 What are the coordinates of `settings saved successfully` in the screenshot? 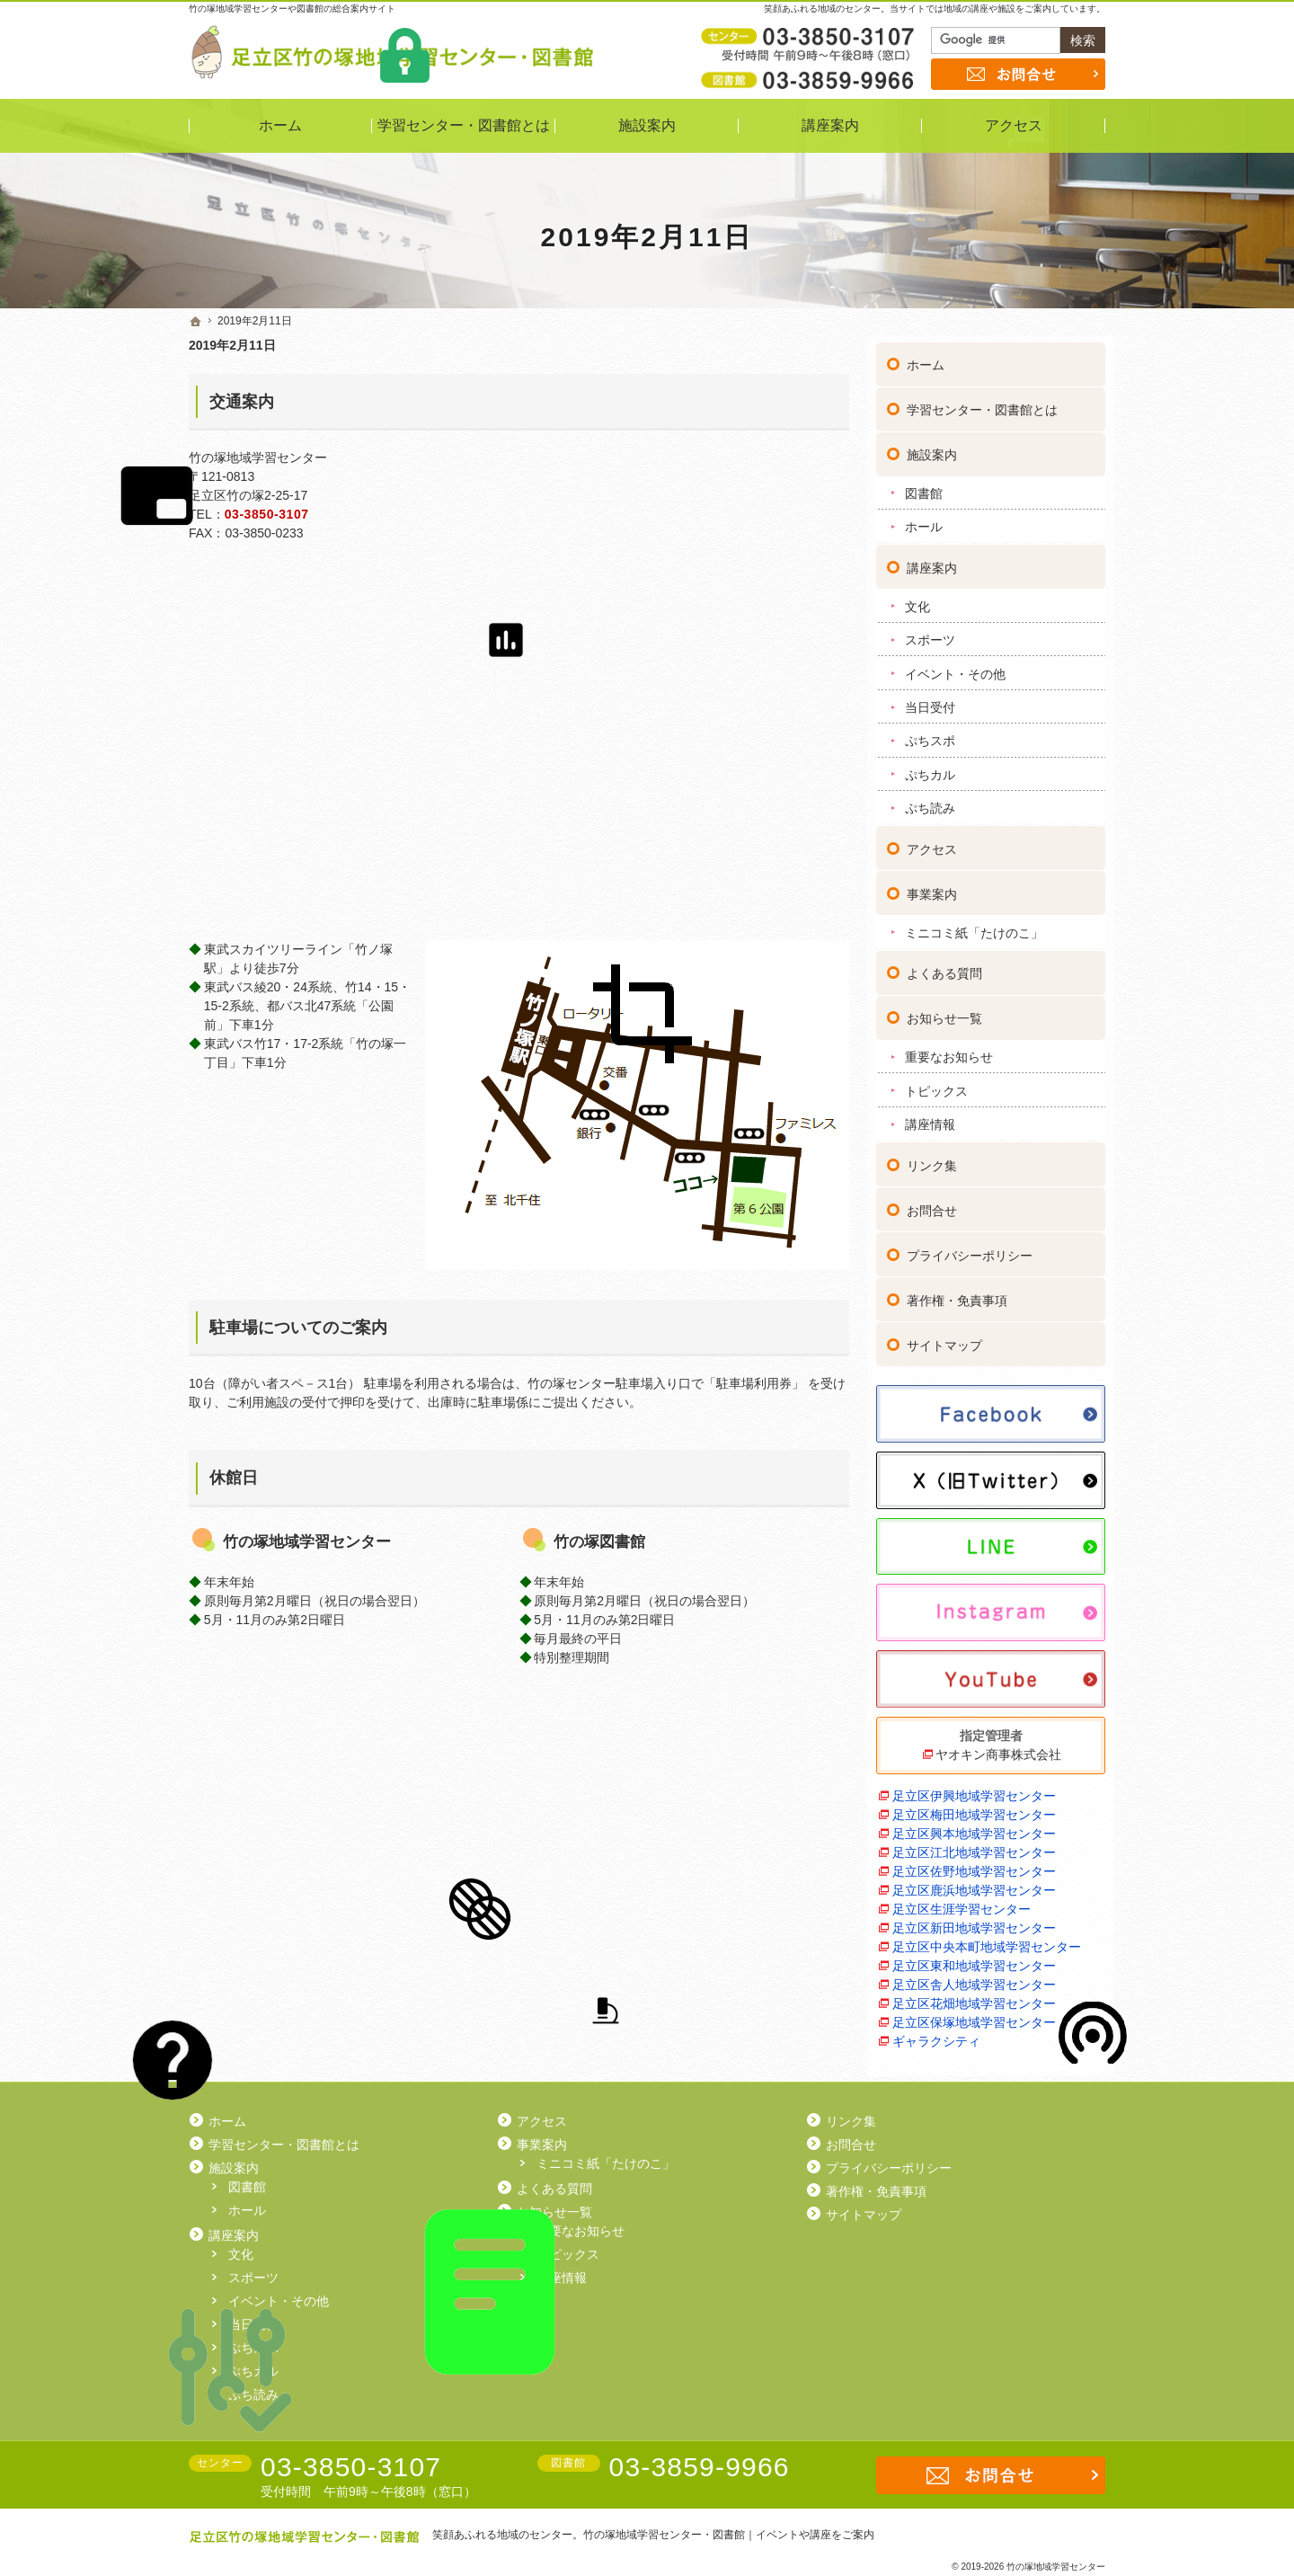 It's located at (226, 2367).